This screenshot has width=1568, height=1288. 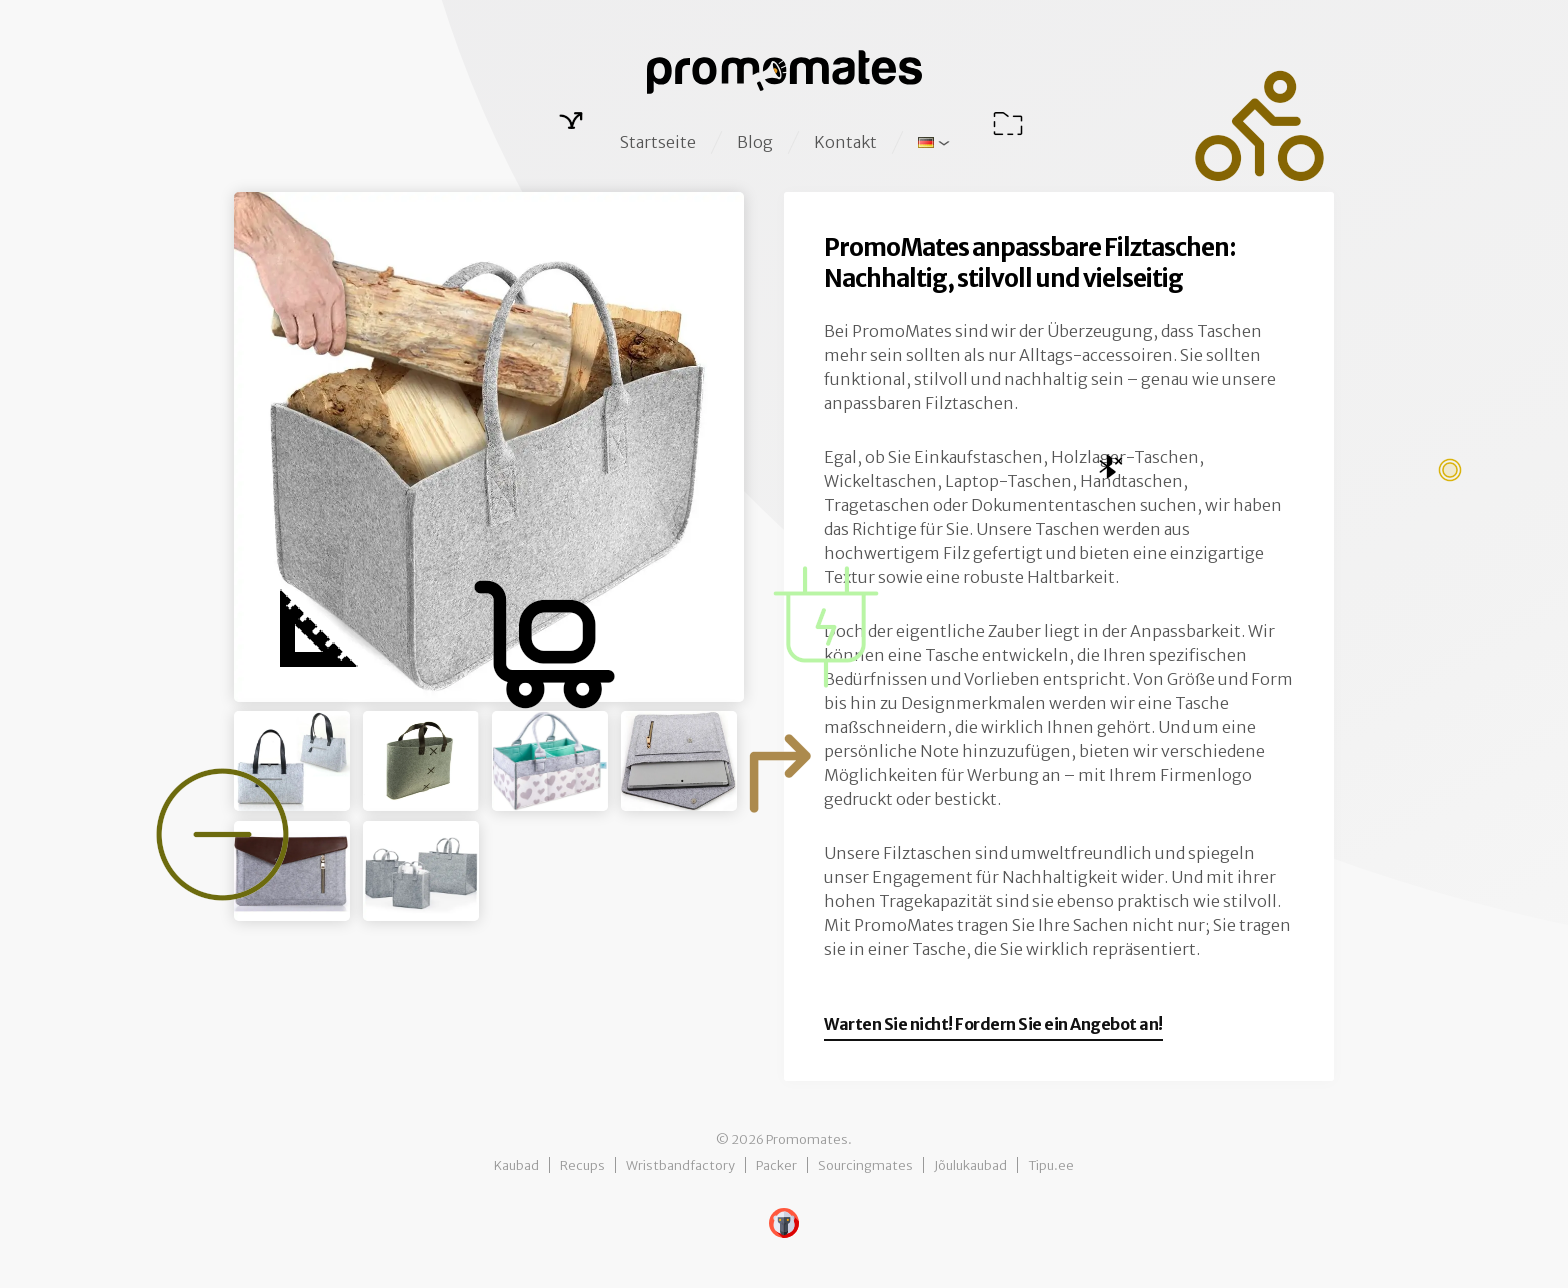 I want to click on access cycling or bike-related features, so click(x=1259, y=130).